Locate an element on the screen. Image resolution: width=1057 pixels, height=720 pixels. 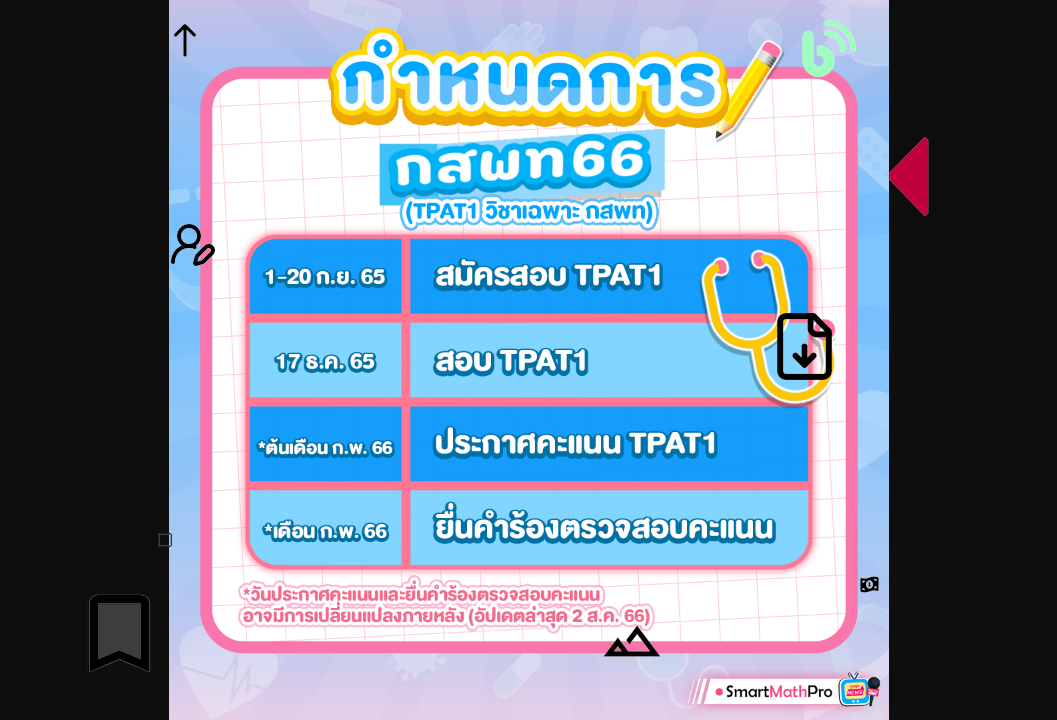
access blog or publishing platform is located at coordinates (827, 48).